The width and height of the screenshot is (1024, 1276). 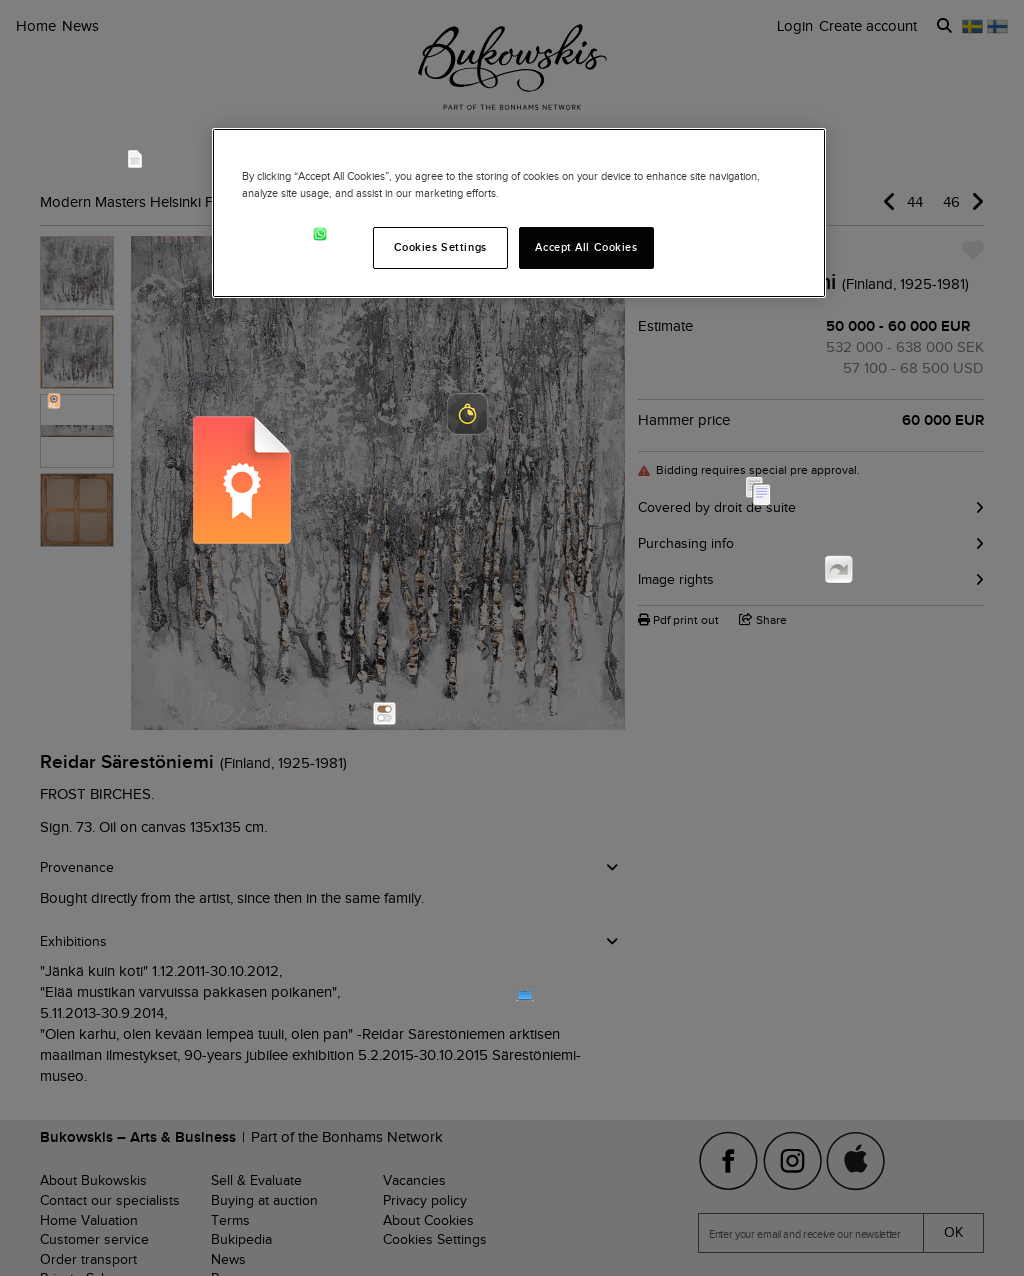 I want to click on a certificate or credential file, so click(x=242, y=480).